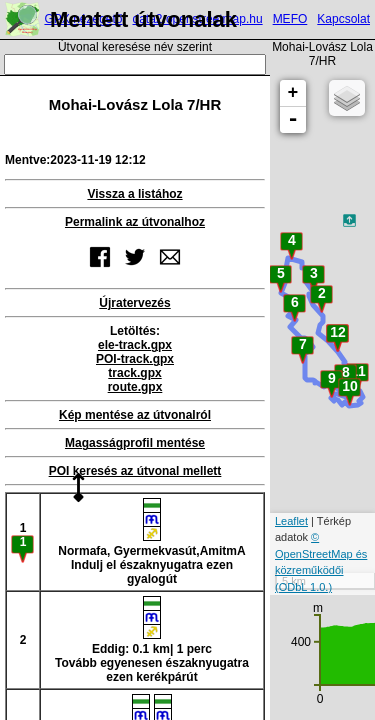  Describe the element at coordinates (78, 487) in the screenshot. I see `move item to top priority` at that location.